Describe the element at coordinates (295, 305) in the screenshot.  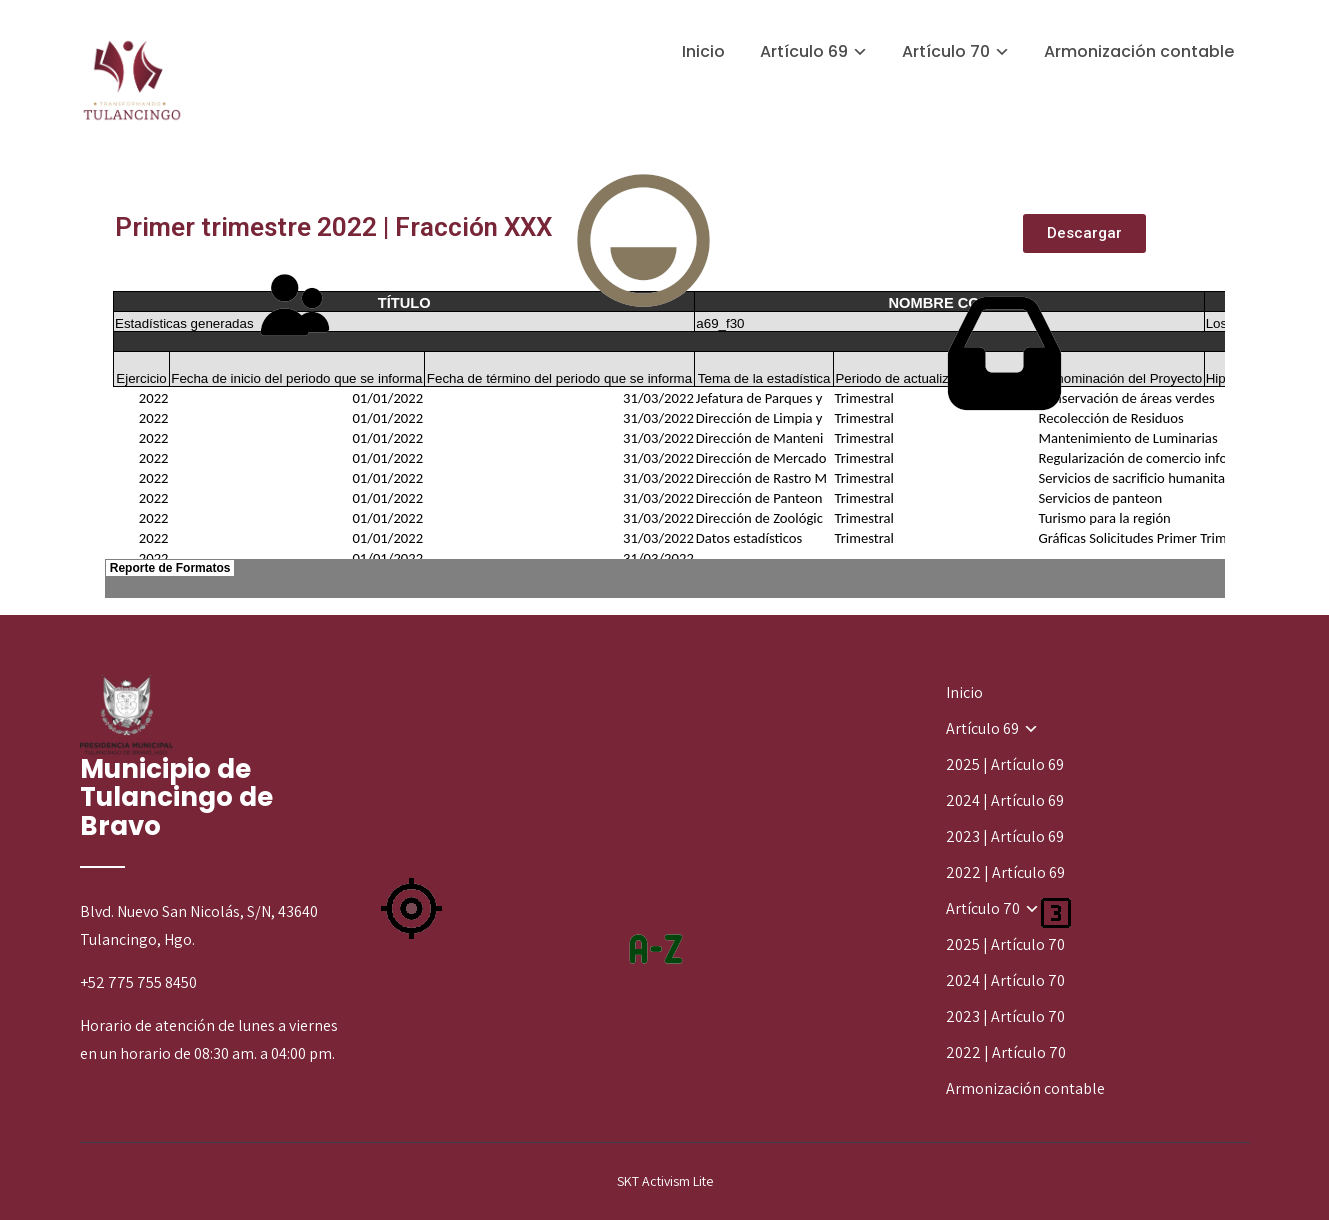
I see `view contacts or friends list` at that location.